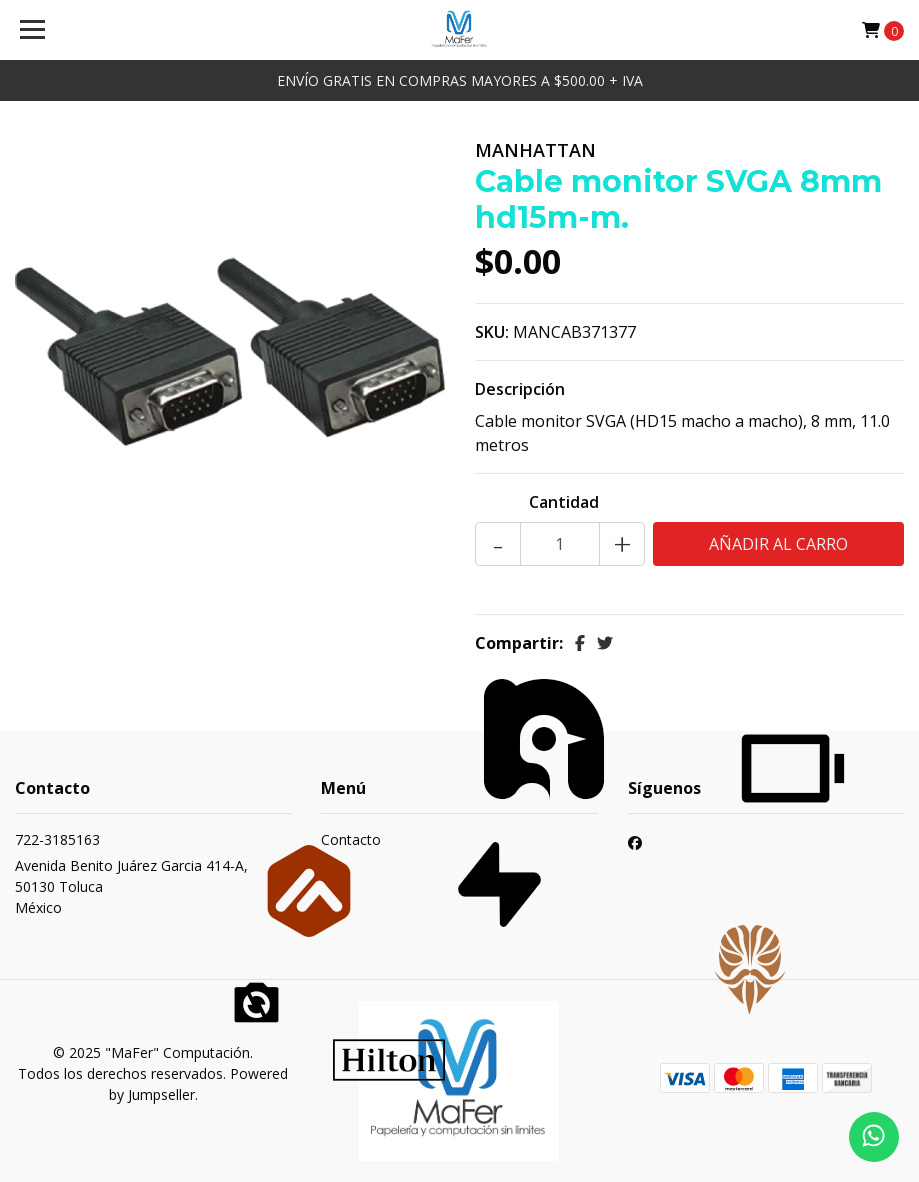  I want to click on switch between front and rear camera, so click(256, 1002).